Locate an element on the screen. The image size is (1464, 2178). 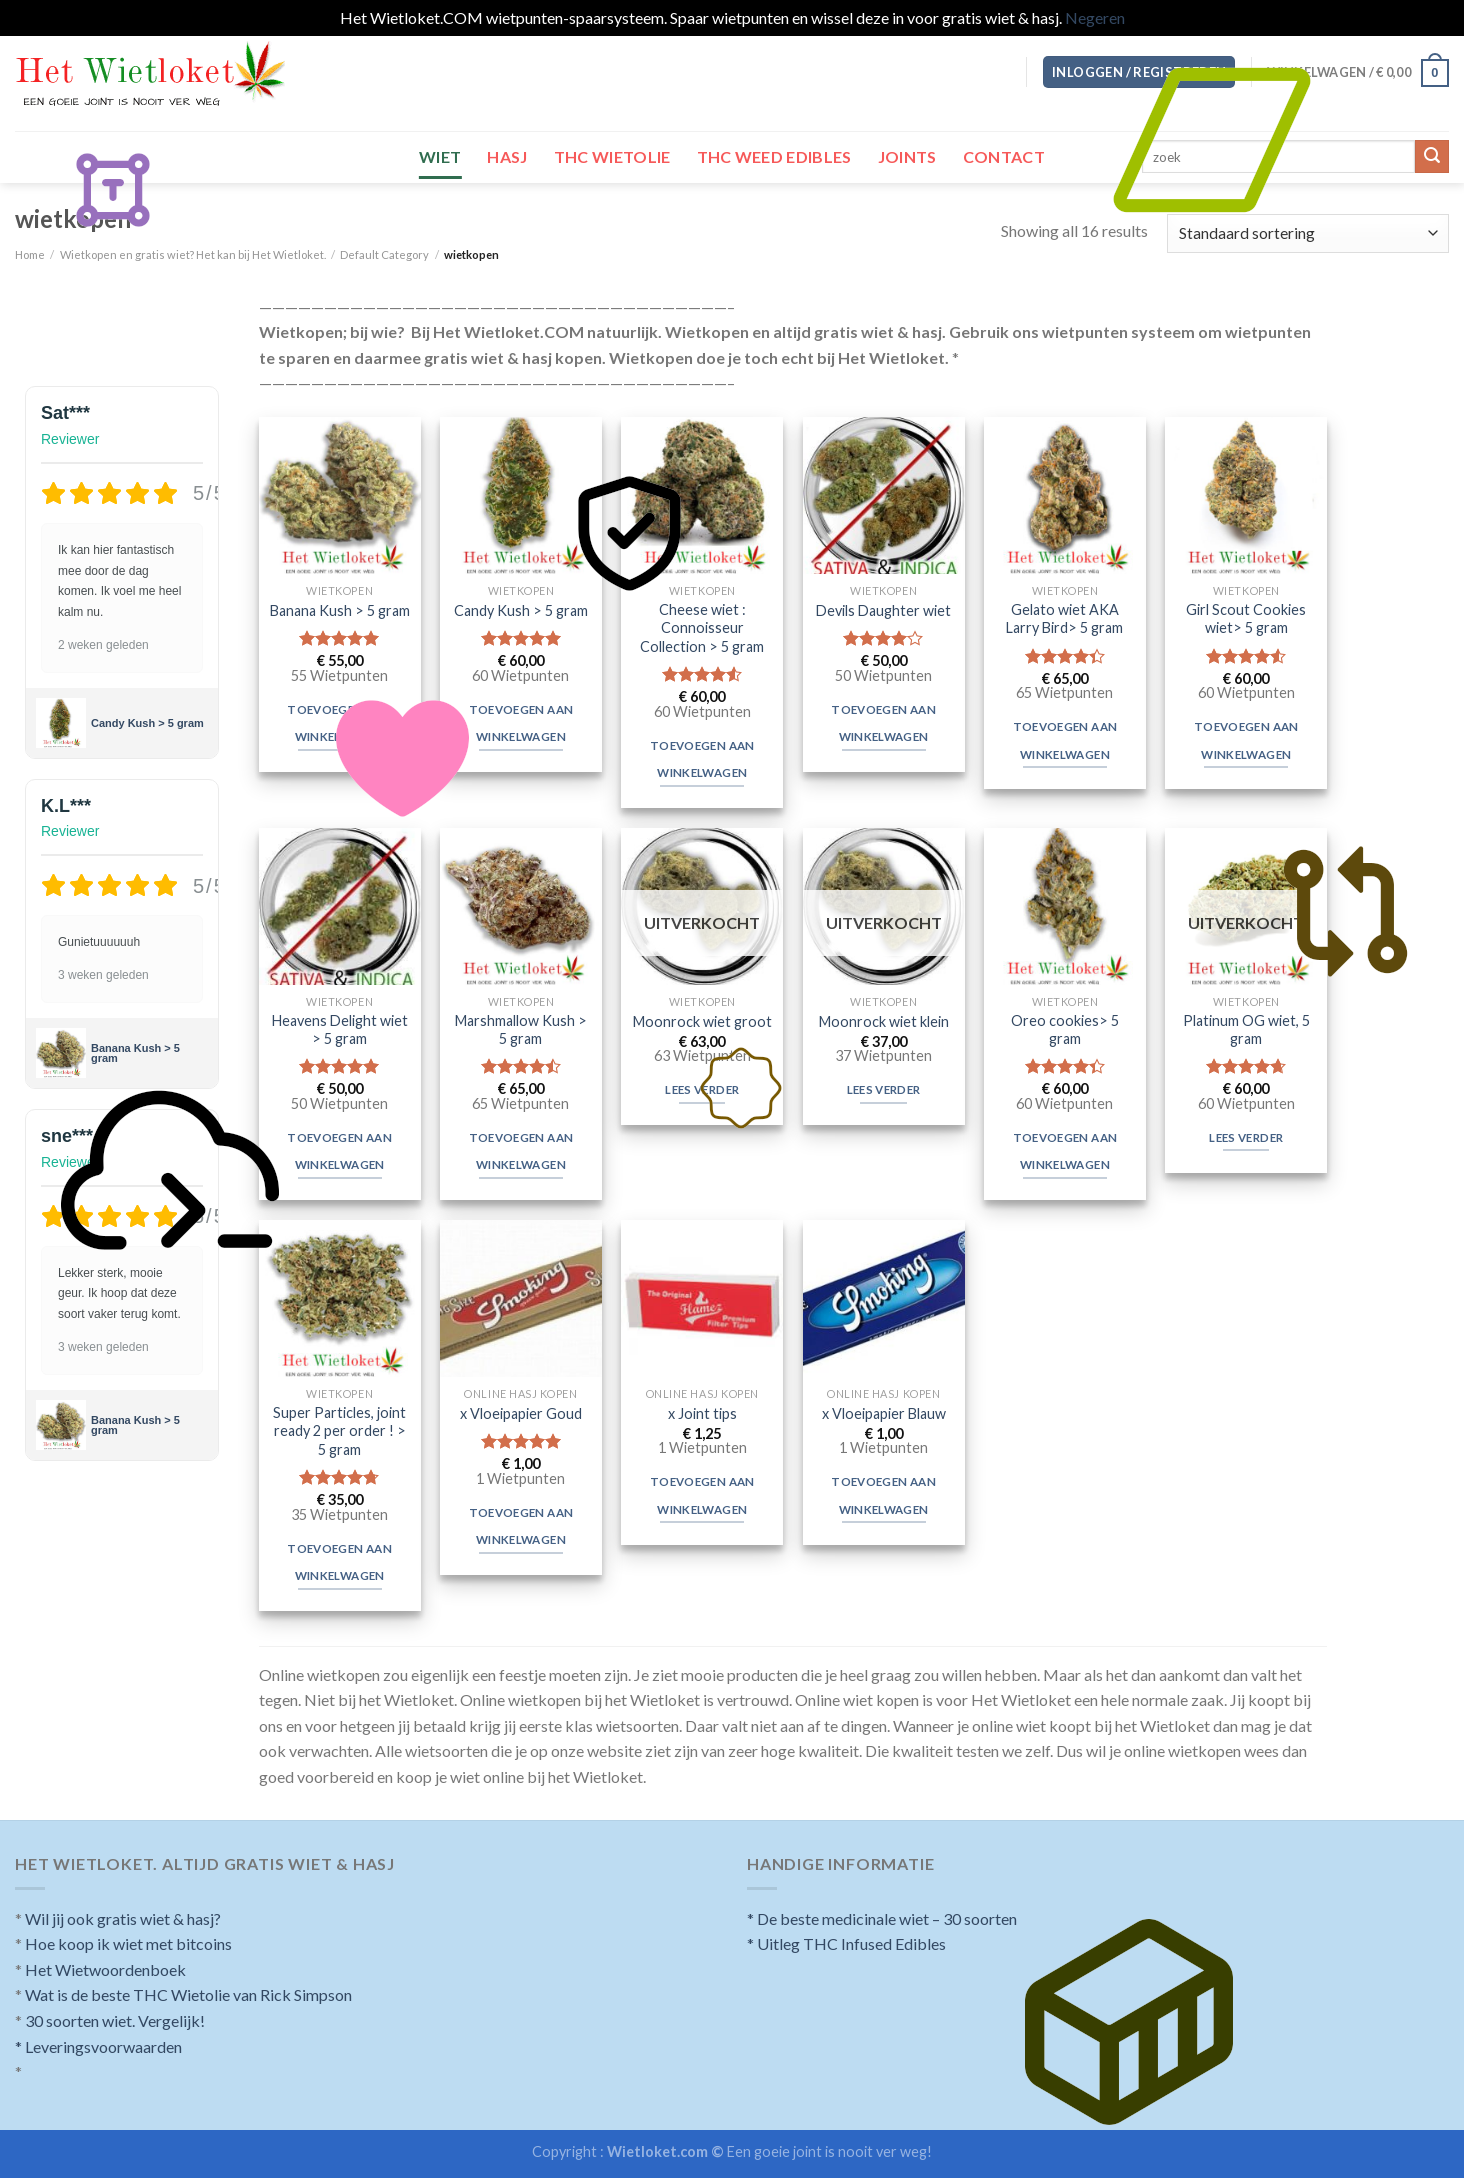
add to favorites is located at coordinates (402, 758).